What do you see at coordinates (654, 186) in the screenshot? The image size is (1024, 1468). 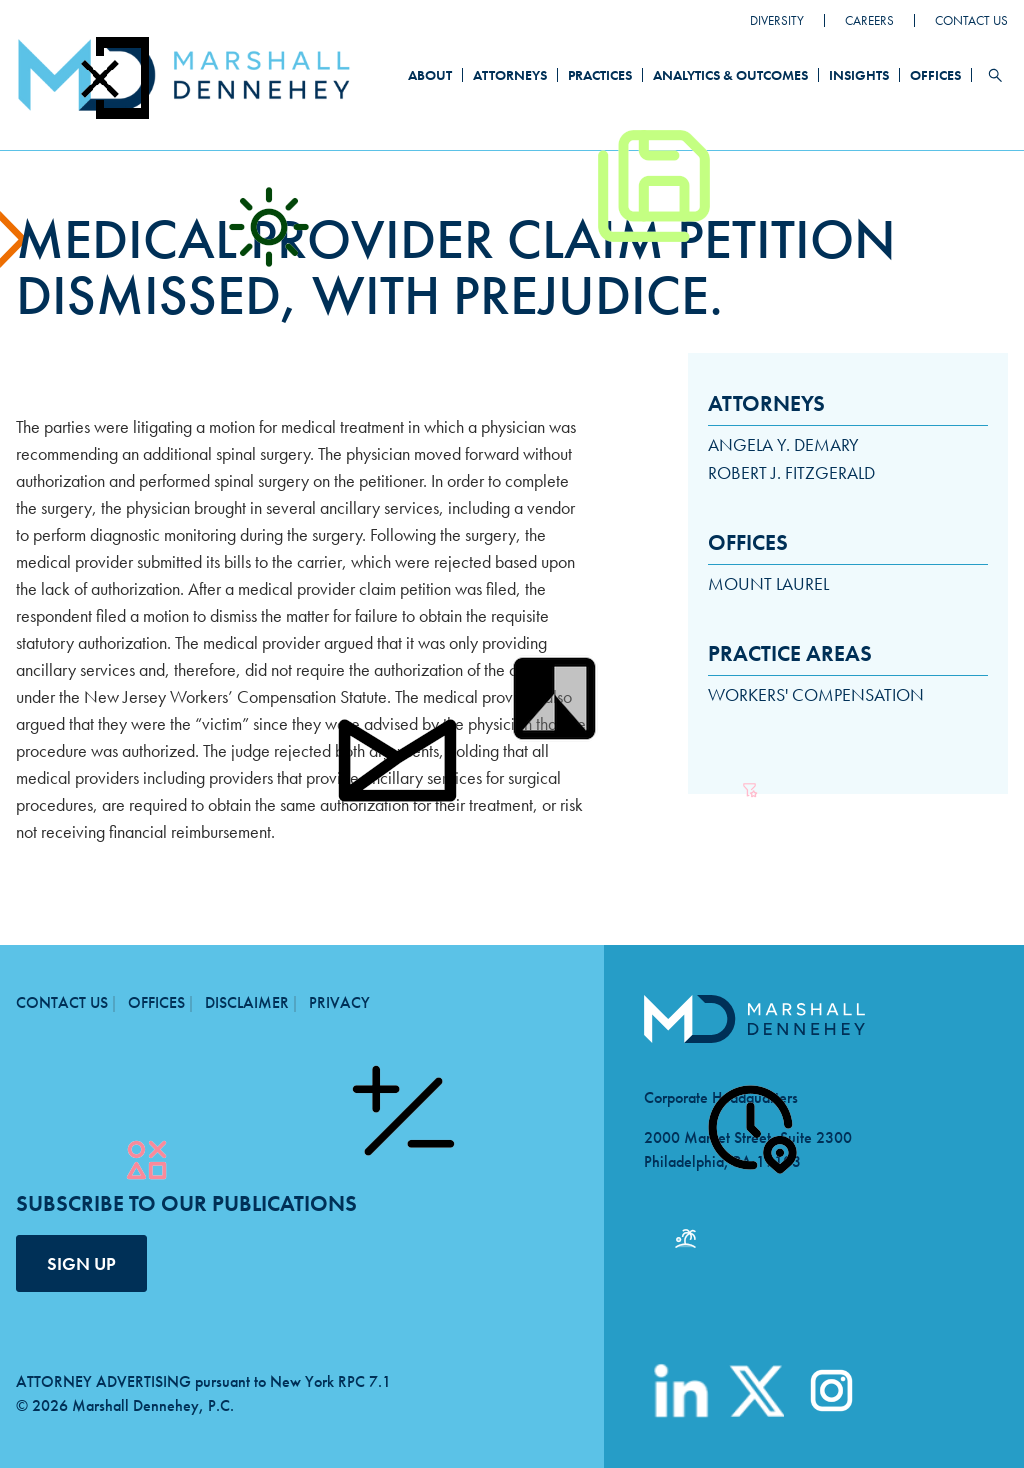 I see `save all open files at once` at bounding box center [654, 186].